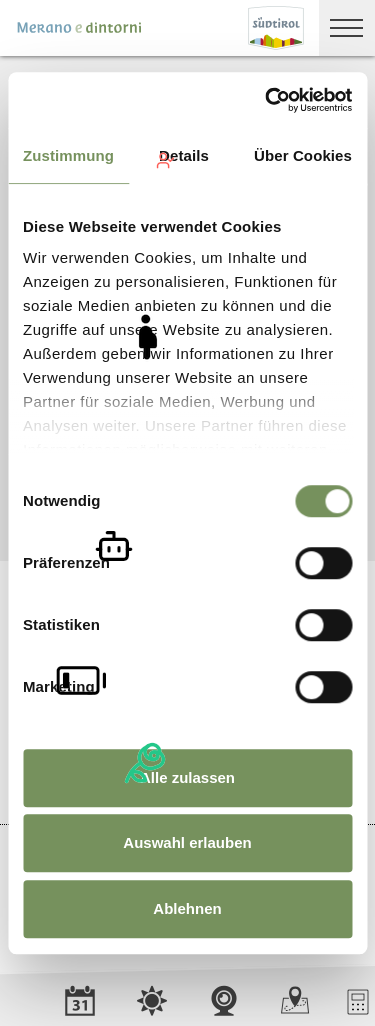 This screenshot has width=375, height=1026. What do you see at coordinates (80, 680) in the screenshot?
I see `indicates low battery status` at bounding box center [80, 680].